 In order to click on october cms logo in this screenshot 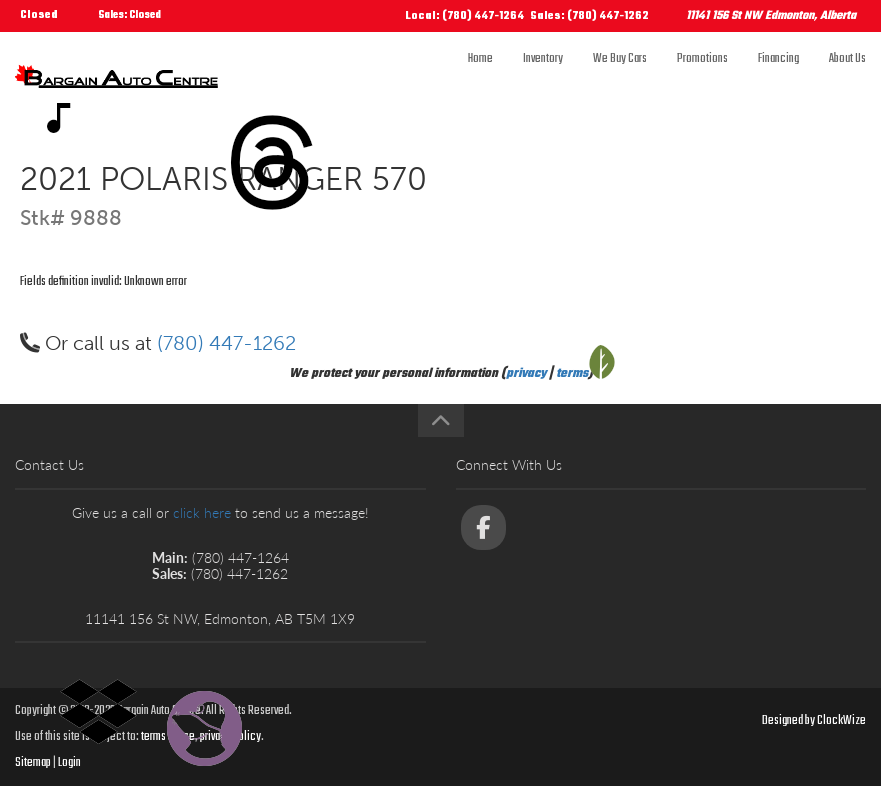, I will do `click(602, 362)`.